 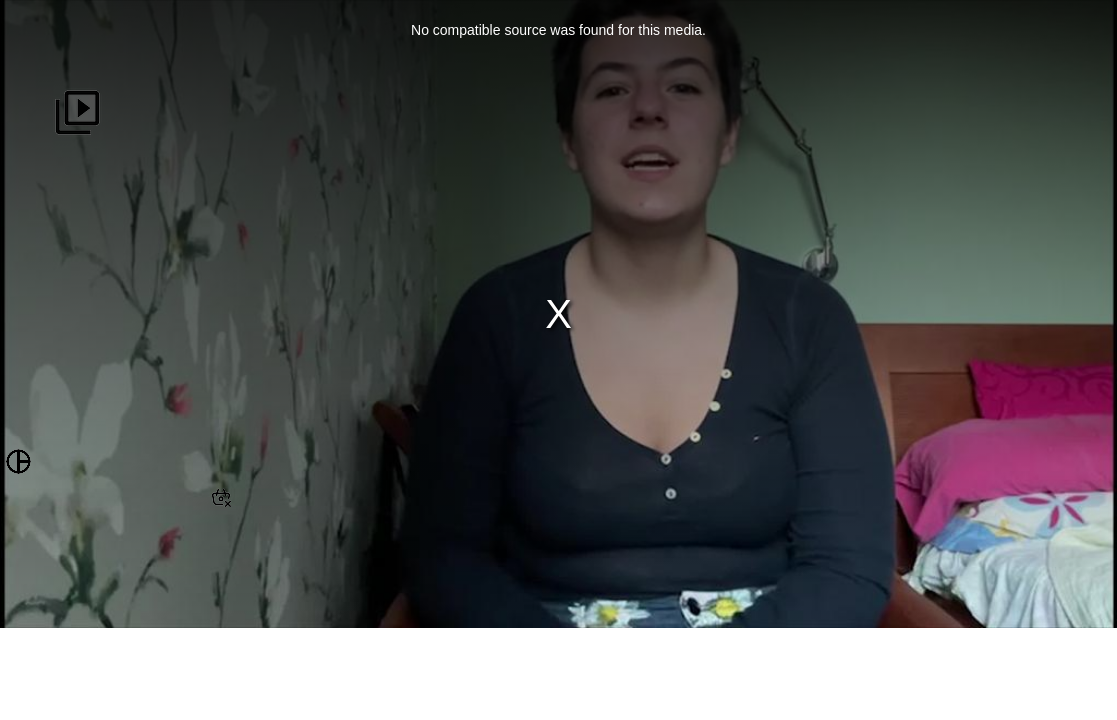 What do you see at coordinates (221, 497) in the screenshot?
I see `remove item from basket` at bounding box center [221, 497].